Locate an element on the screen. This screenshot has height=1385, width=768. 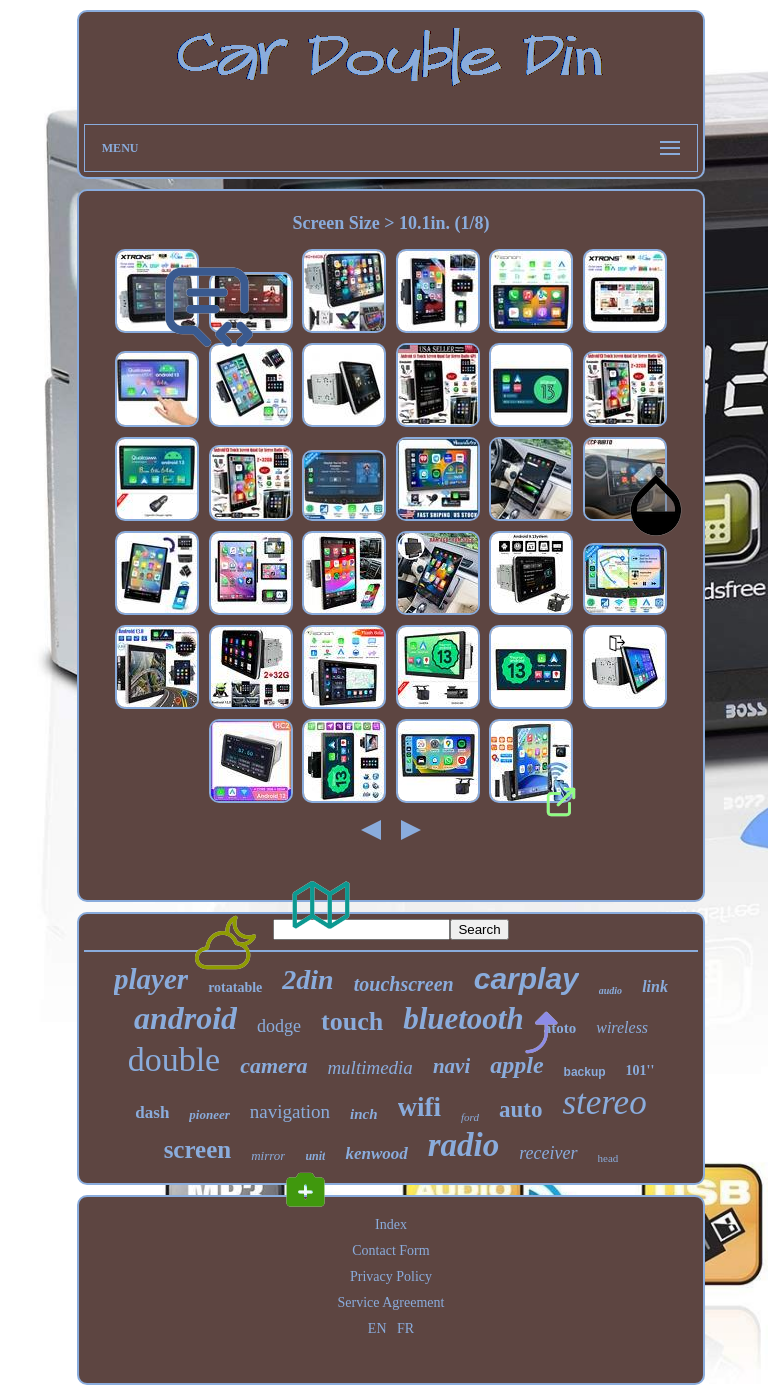
sign out of your account is located at coordinates (616, 642).